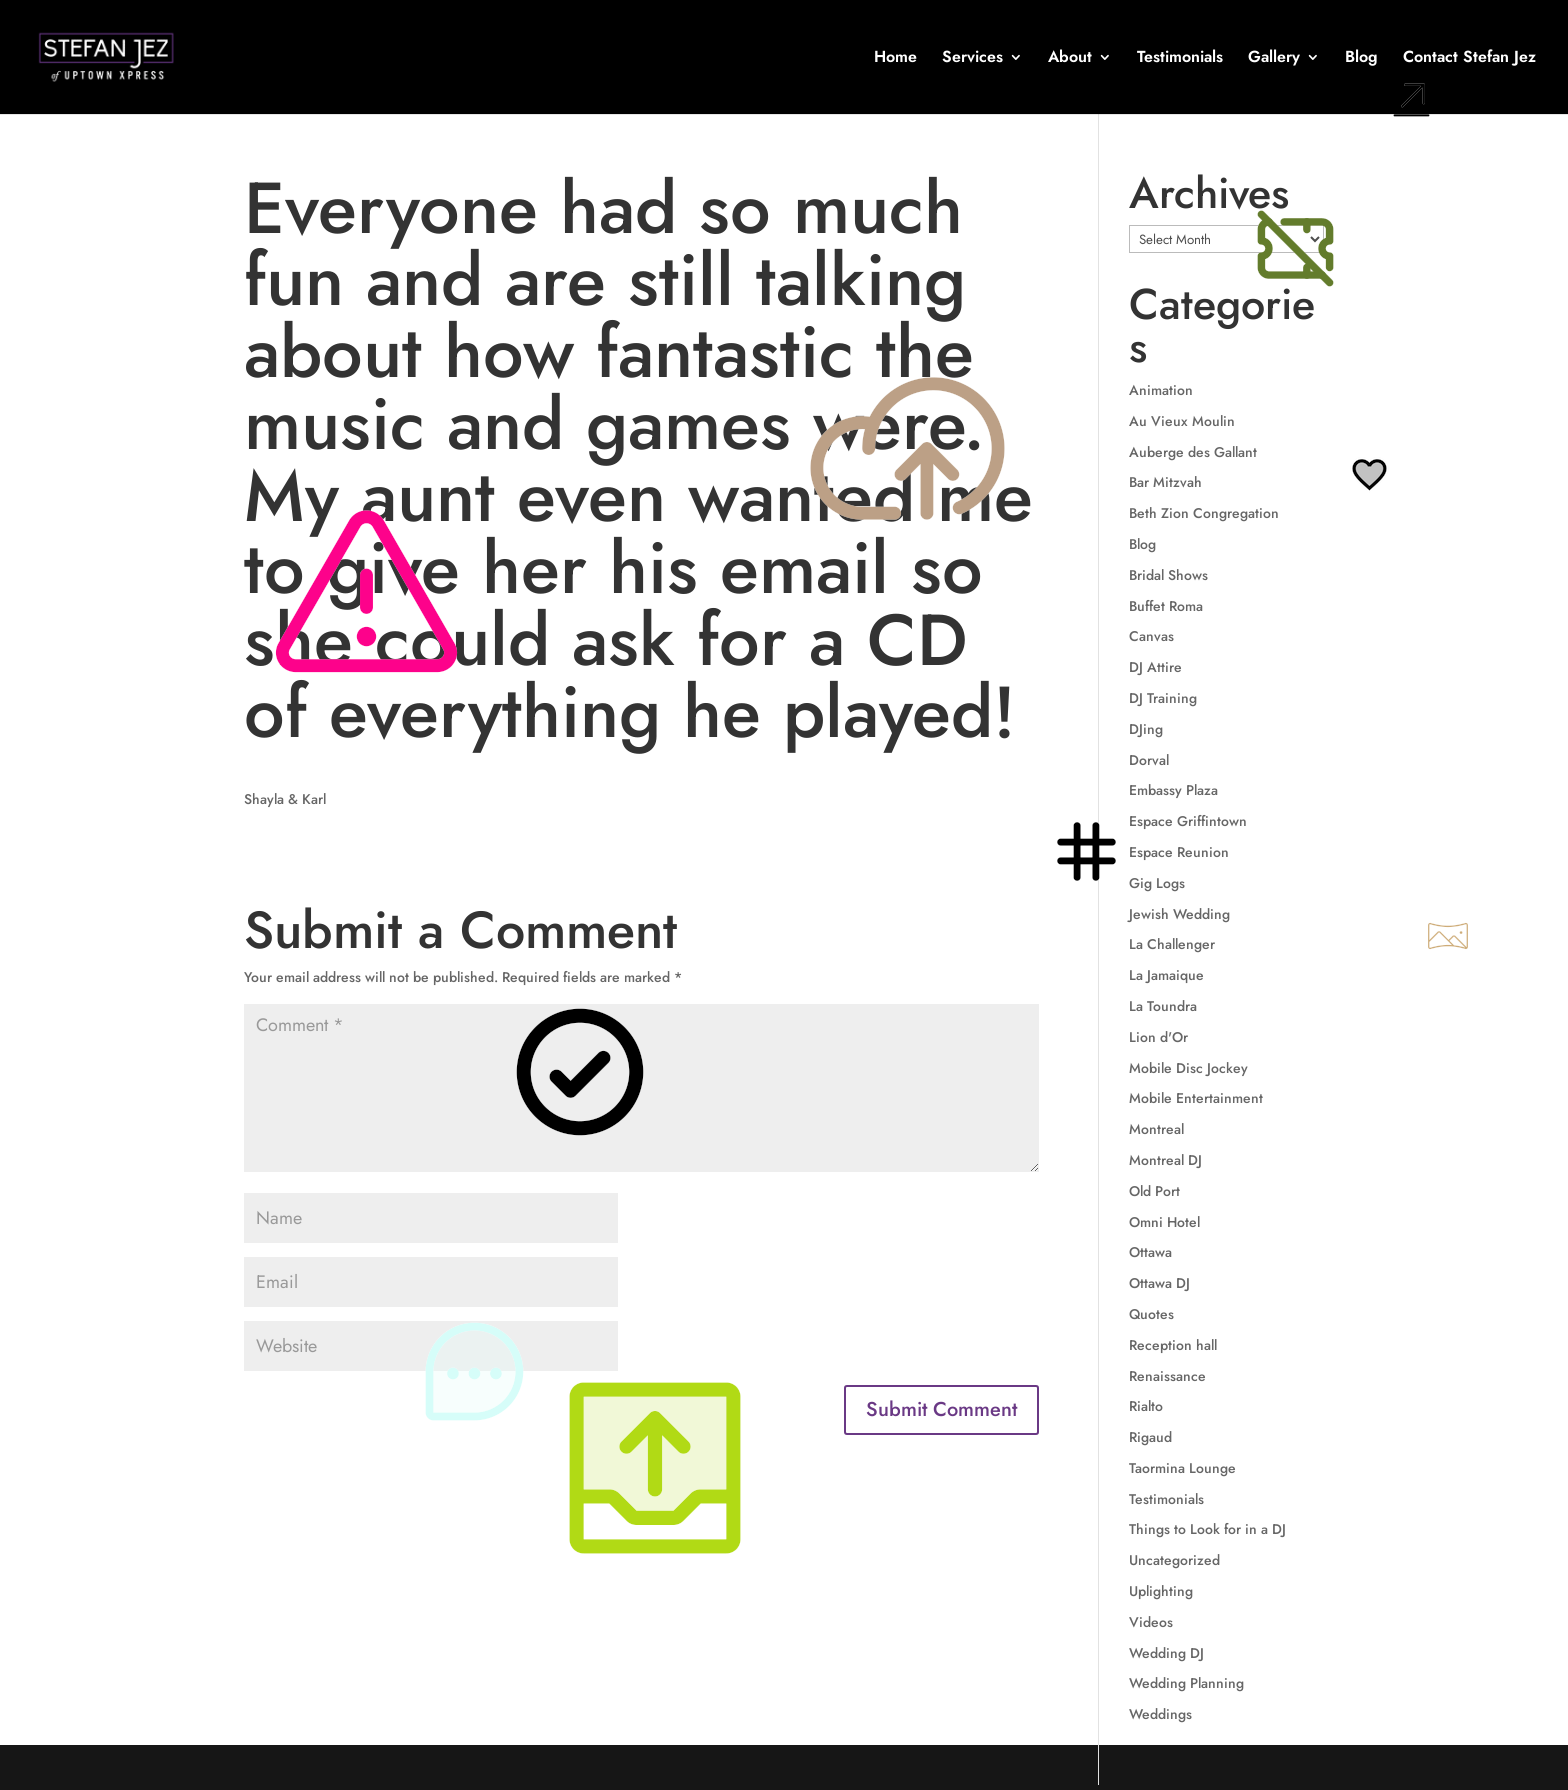 The image size is (1568, 1790). I want to click on upload file to cloud storage, so click(907, 448).